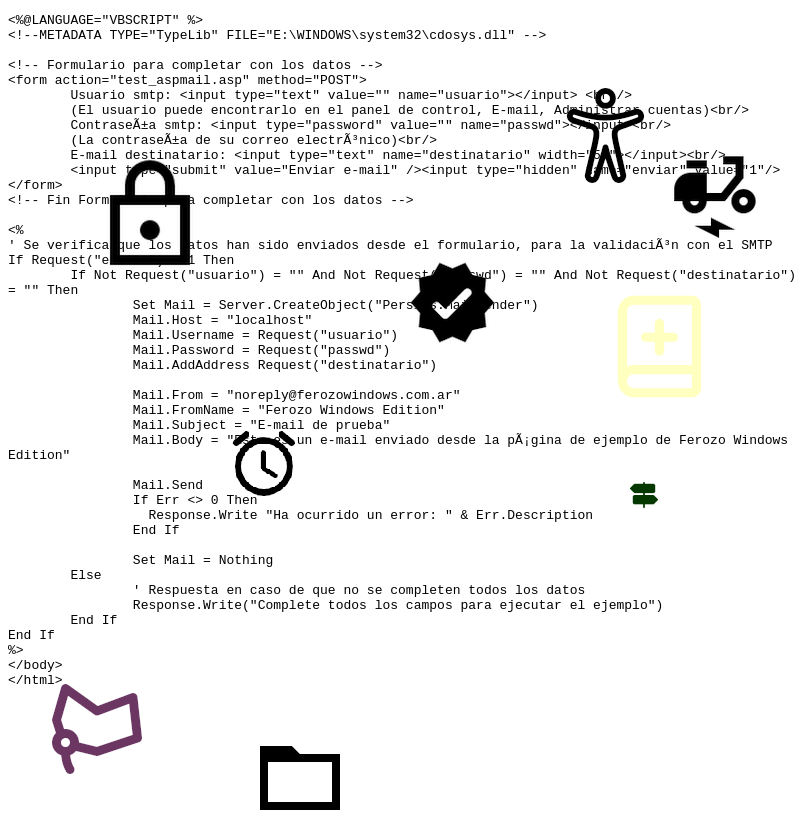 This screenshot has height=836, width=812. Describe the element at coordinates (644, 495) in the screenshot. I see `view directions or navigation options` at that location.